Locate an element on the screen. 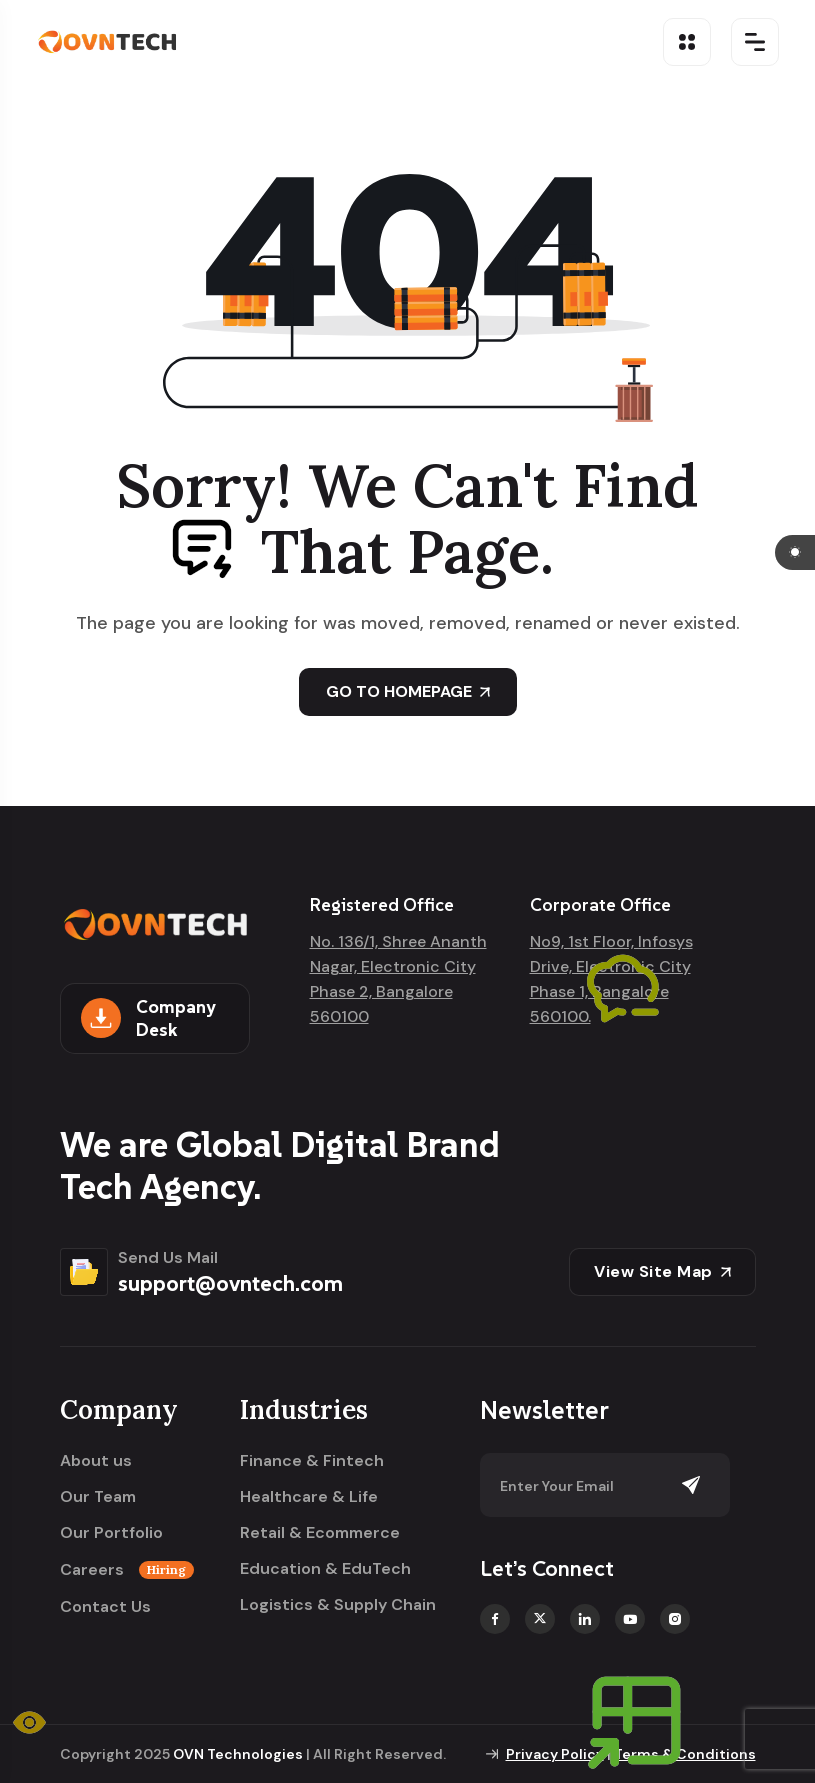 This screenshot has width=815, height=1783. remove a message or conversation is located at coordinates (621, 988).